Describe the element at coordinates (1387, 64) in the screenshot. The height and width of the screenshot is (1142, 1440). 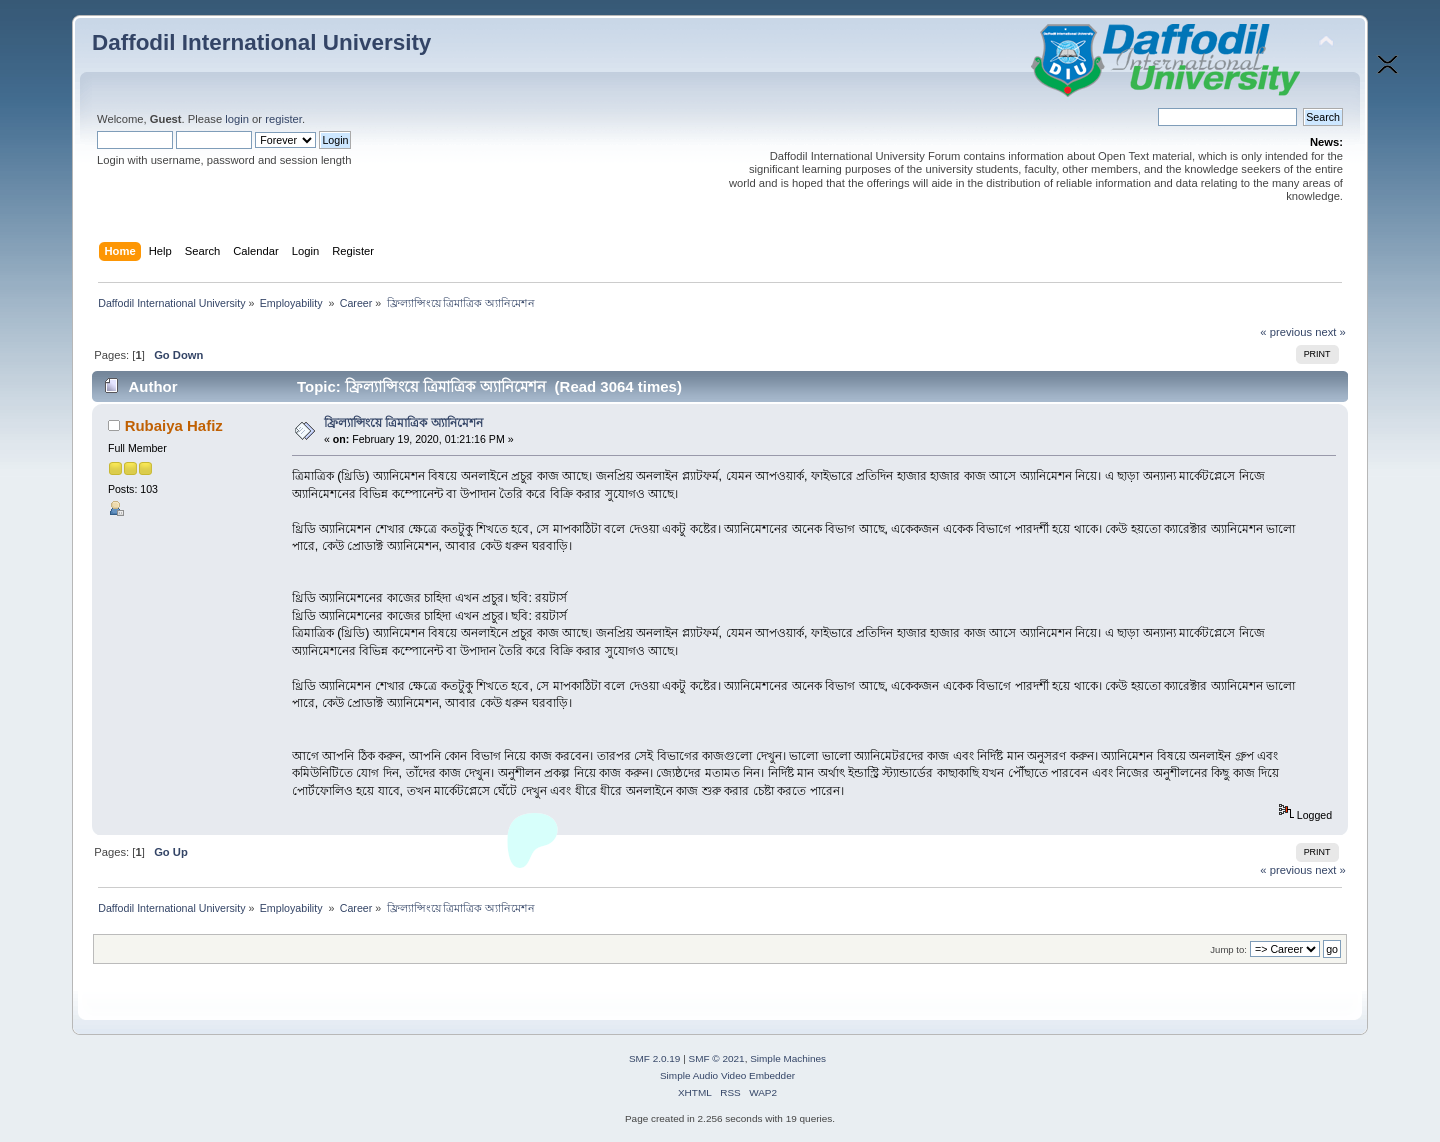
I see `xrp cryptocurrency logo` at that location.